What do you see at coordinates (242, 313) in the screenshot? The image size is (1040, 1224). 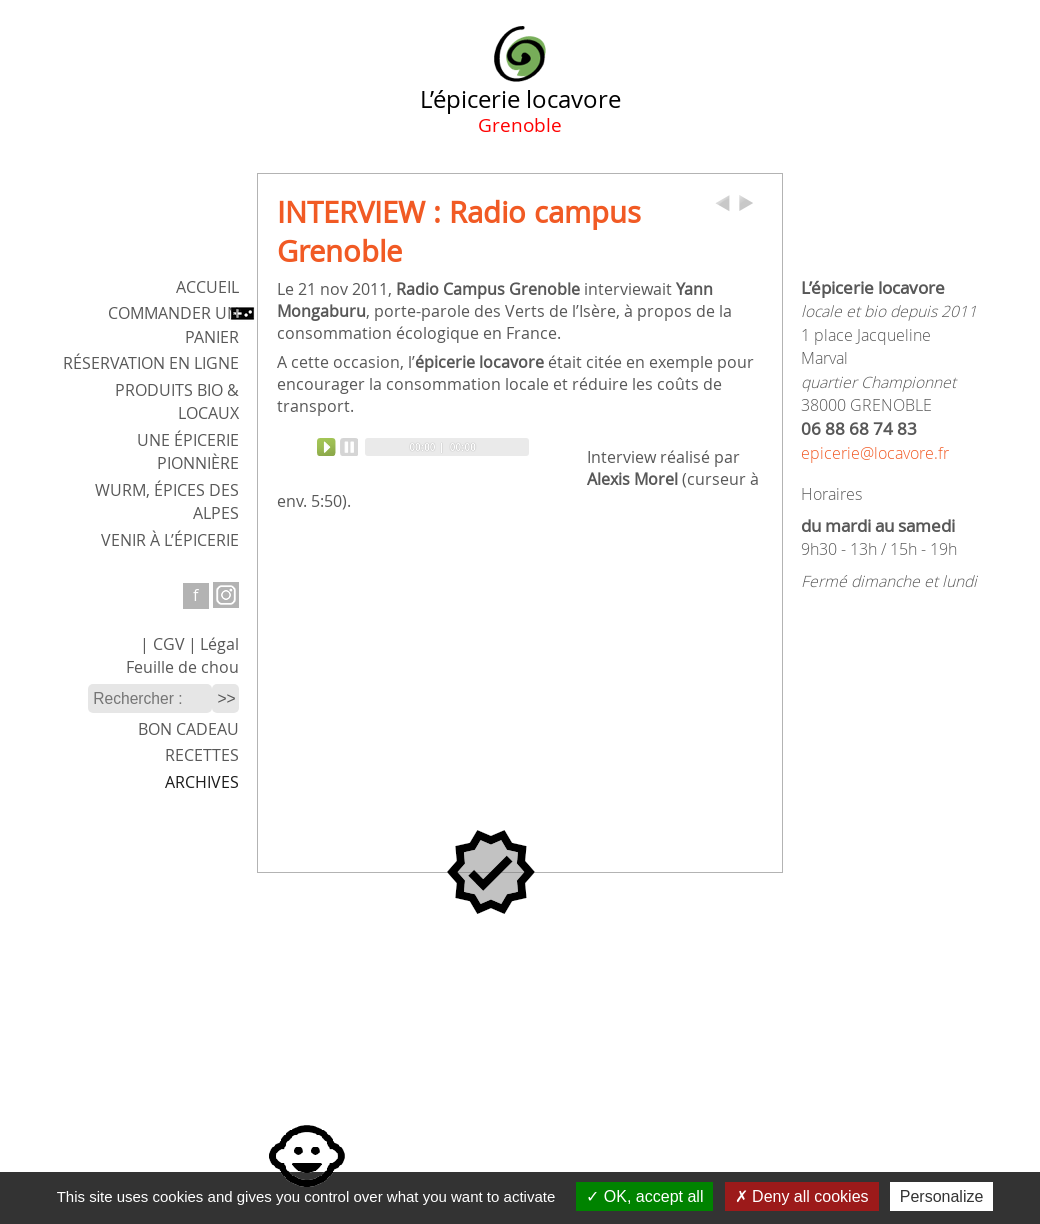 I see `access gaming features or settings` at bounding box center [242, 313].